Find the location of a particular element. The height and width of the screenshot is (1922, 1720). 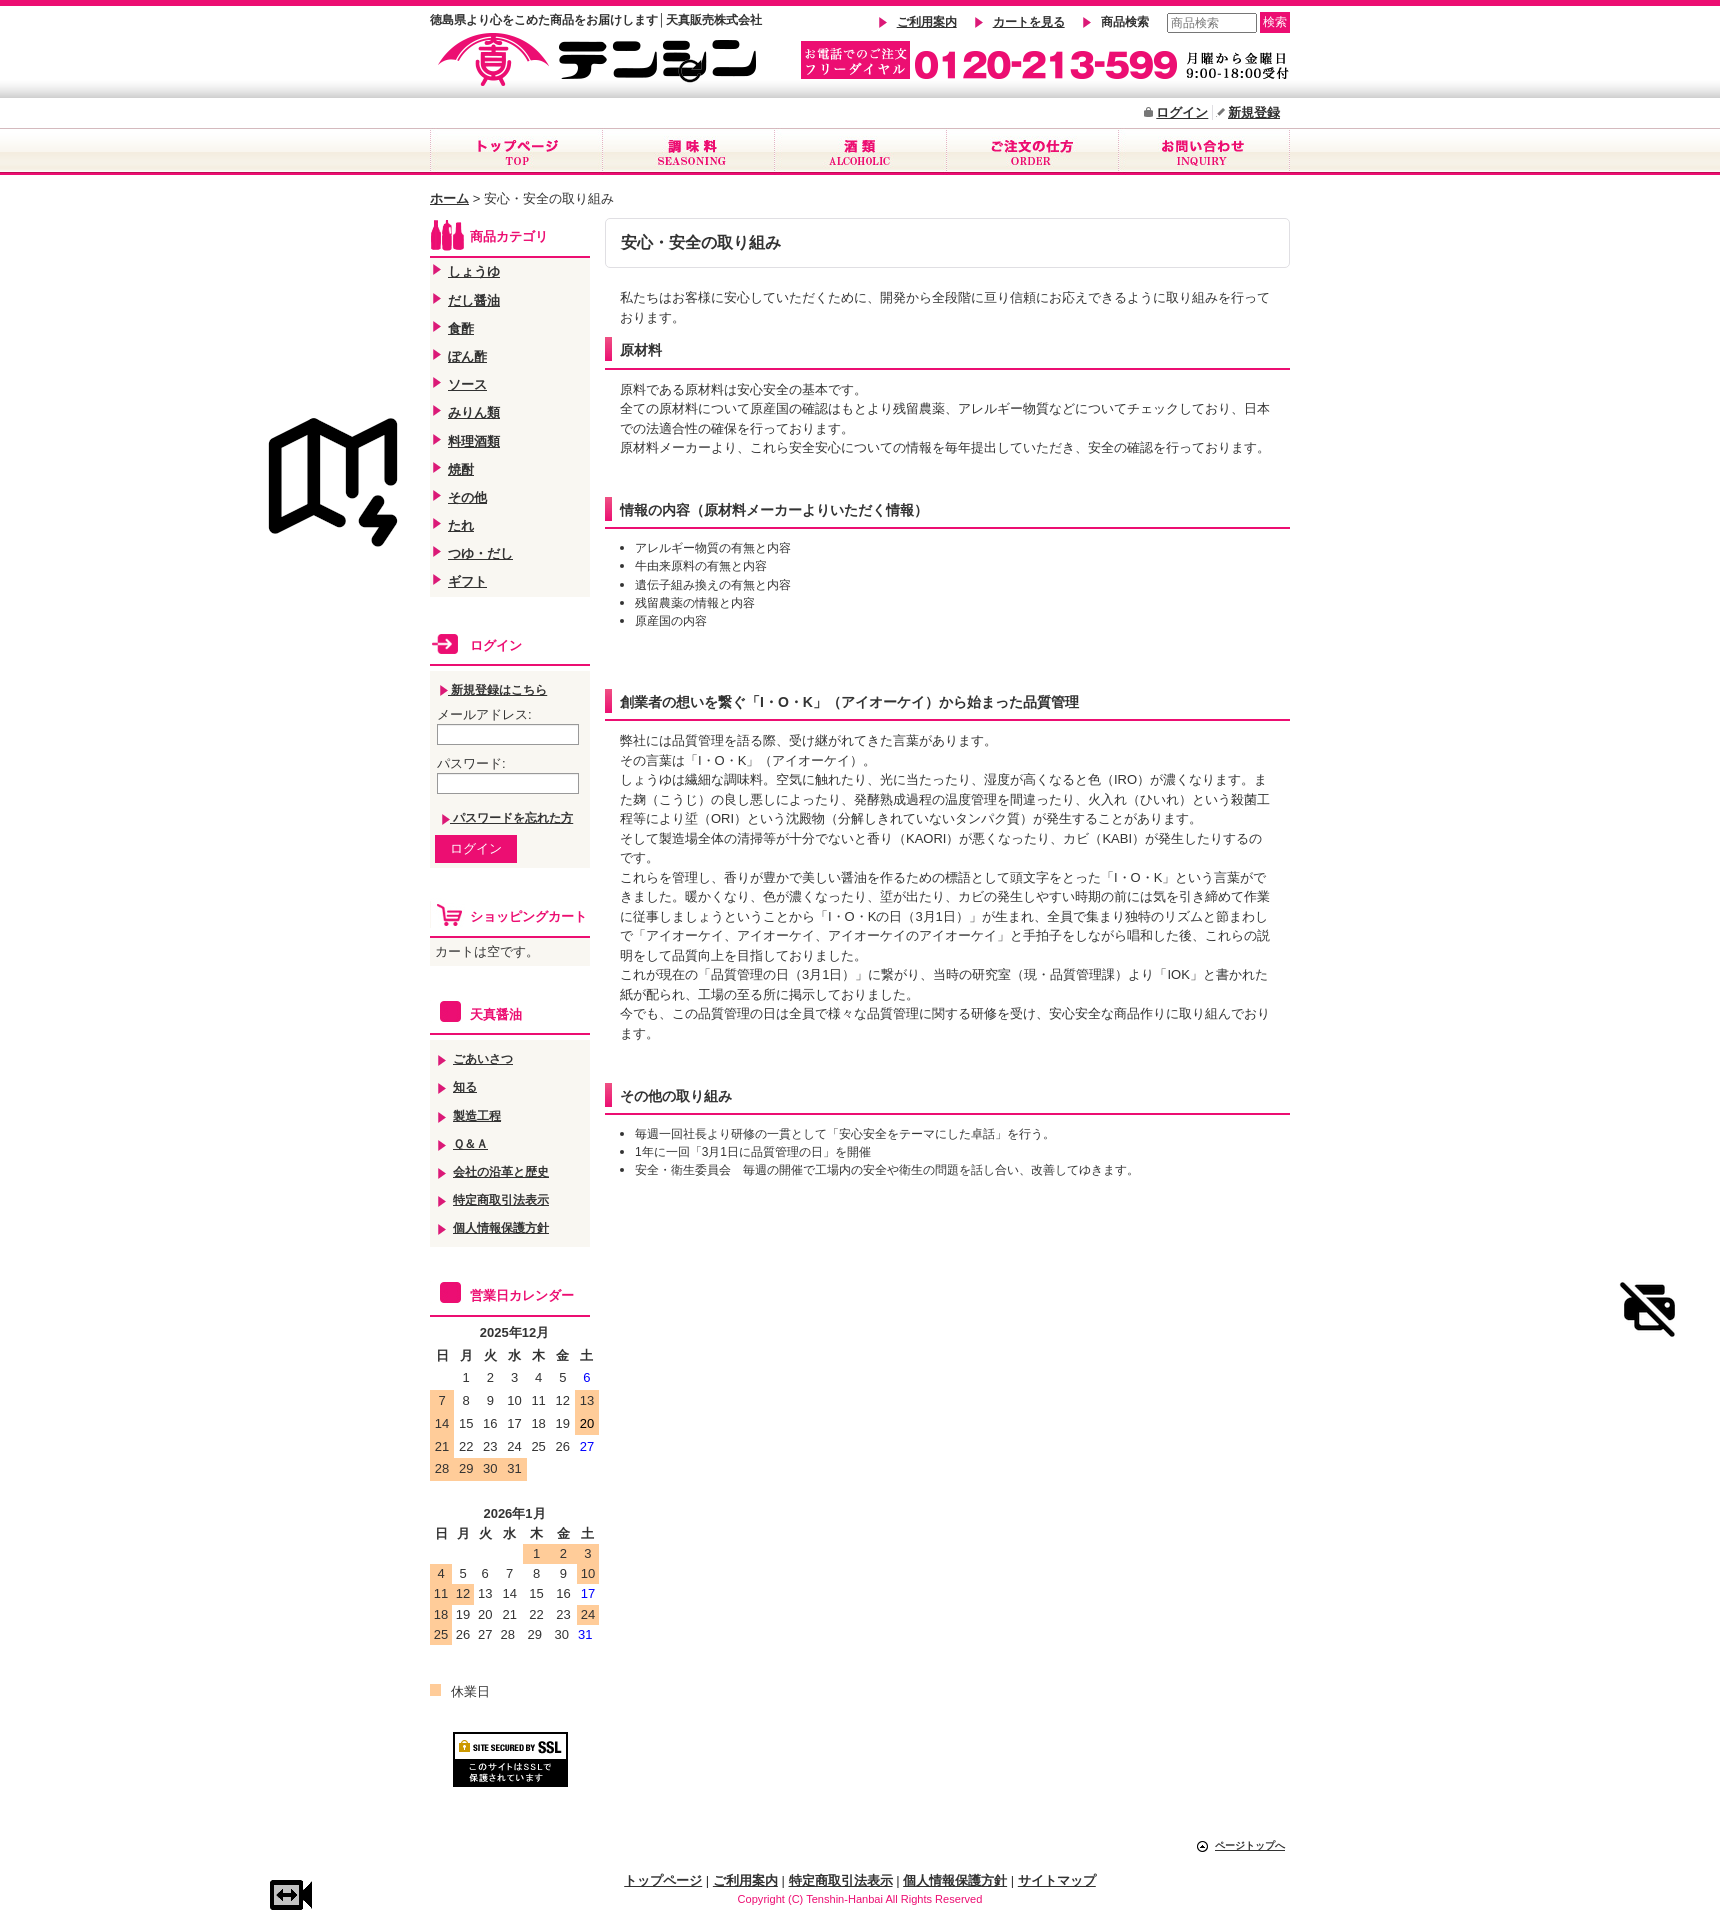

refresh or reload the current page is located at coordinates (690, 71).